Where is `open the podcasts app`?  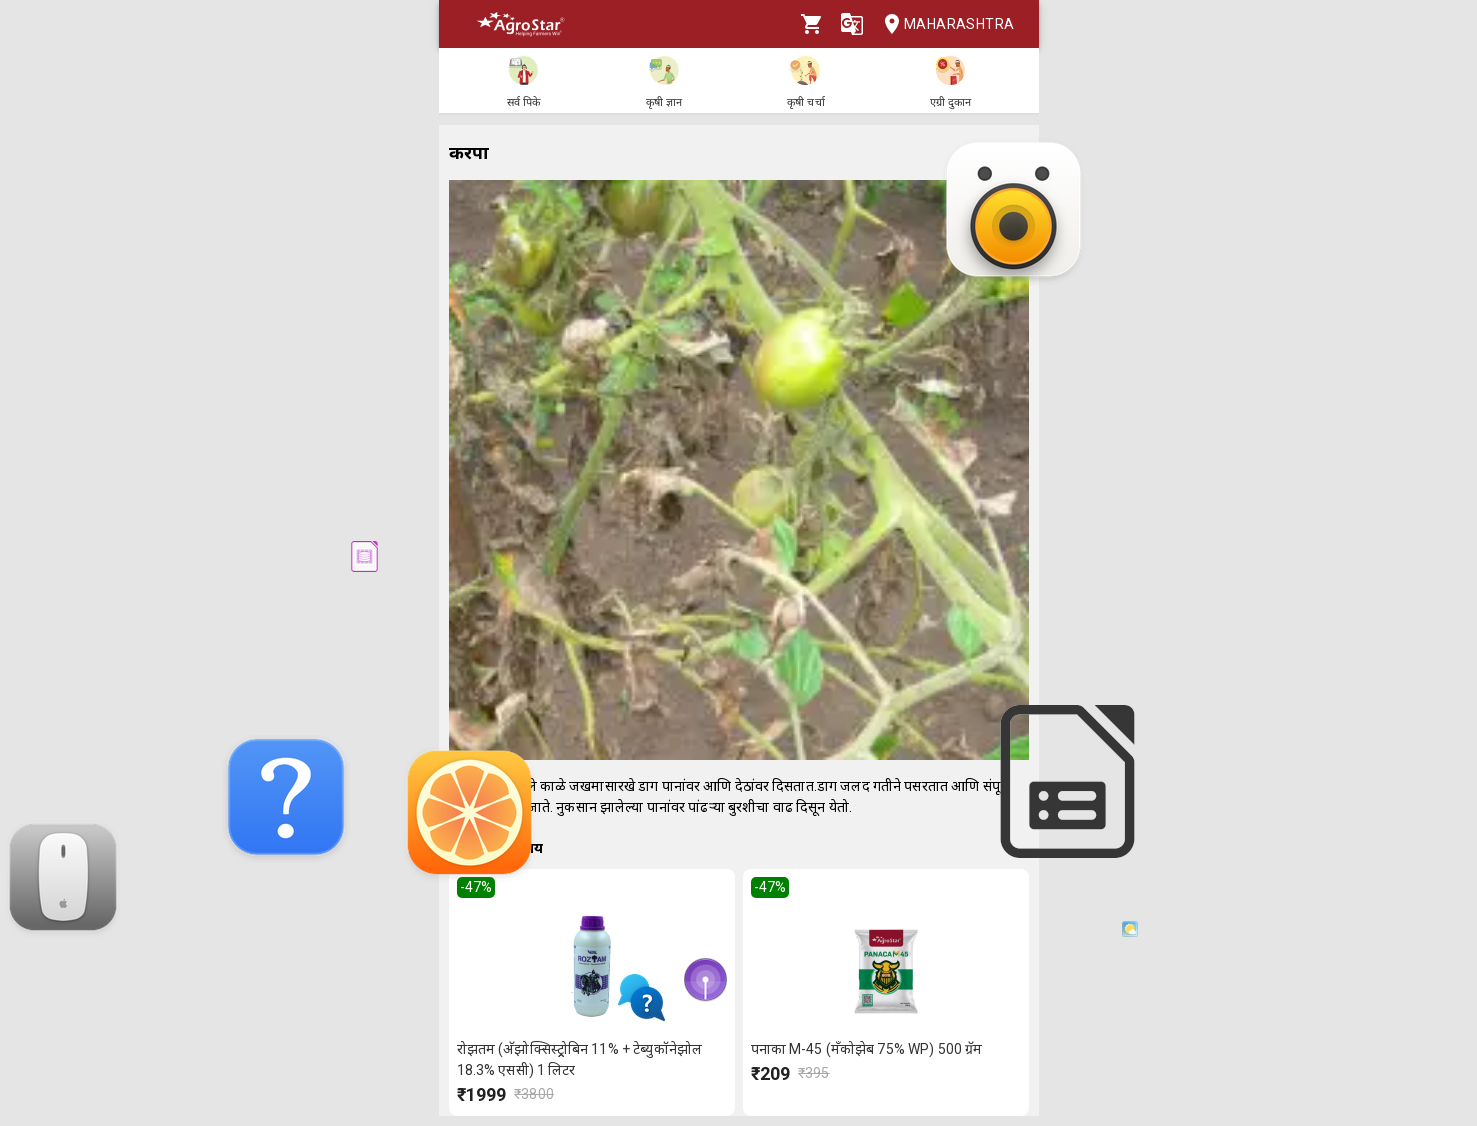 open the podcasts app is located at coordinates (705, 979).